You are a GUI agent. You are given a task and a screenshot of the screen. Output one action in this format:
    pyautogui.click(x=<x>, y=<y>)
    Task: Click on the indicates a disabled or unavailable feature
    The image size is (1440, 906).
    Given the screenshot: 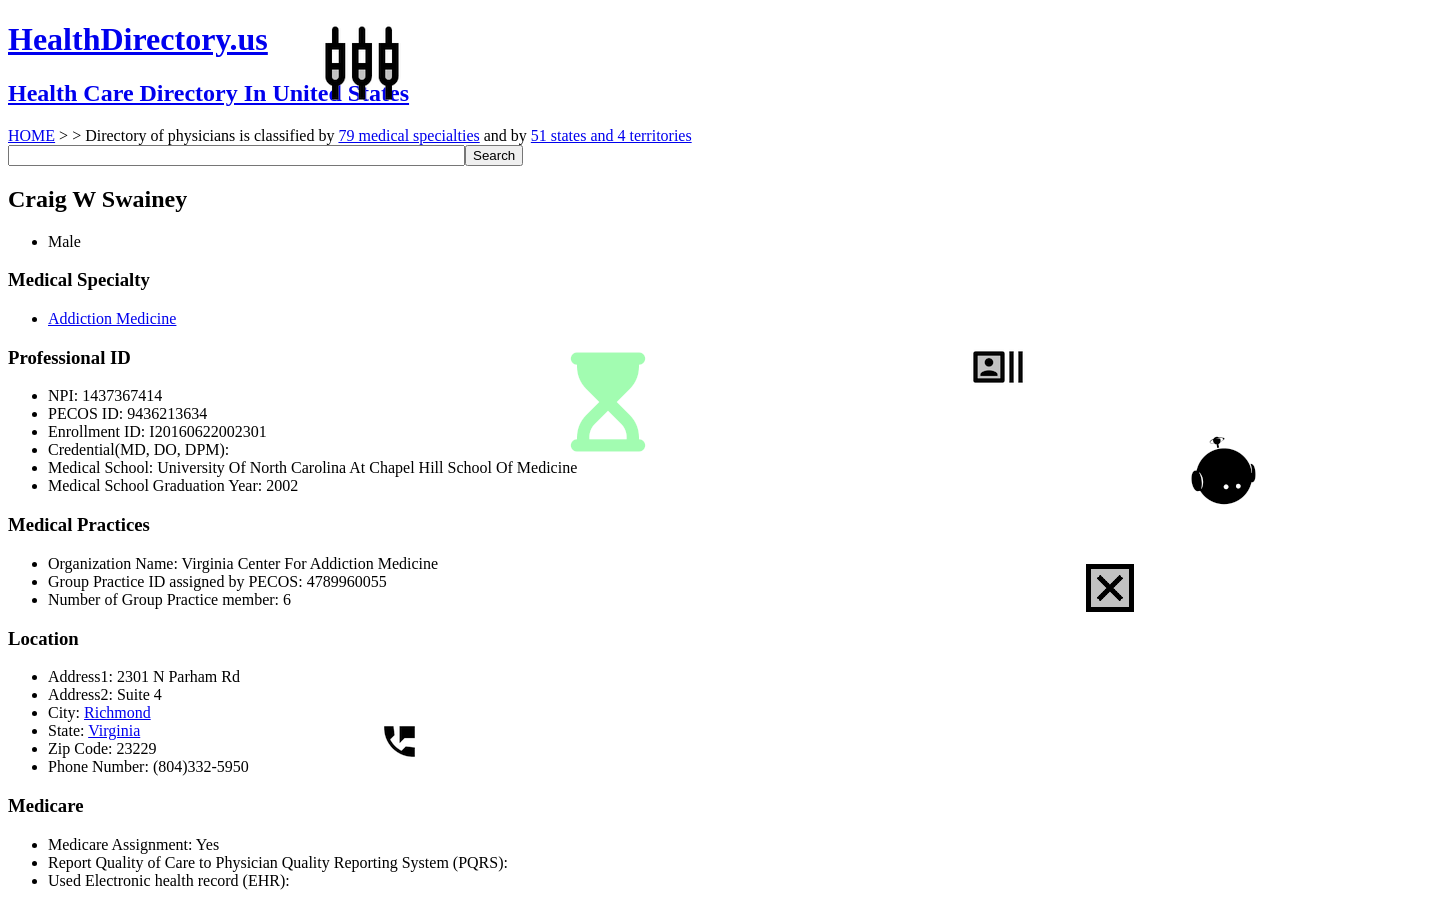 What is the action you would take?
    pyautogui.click(x=1110, y=588)
    